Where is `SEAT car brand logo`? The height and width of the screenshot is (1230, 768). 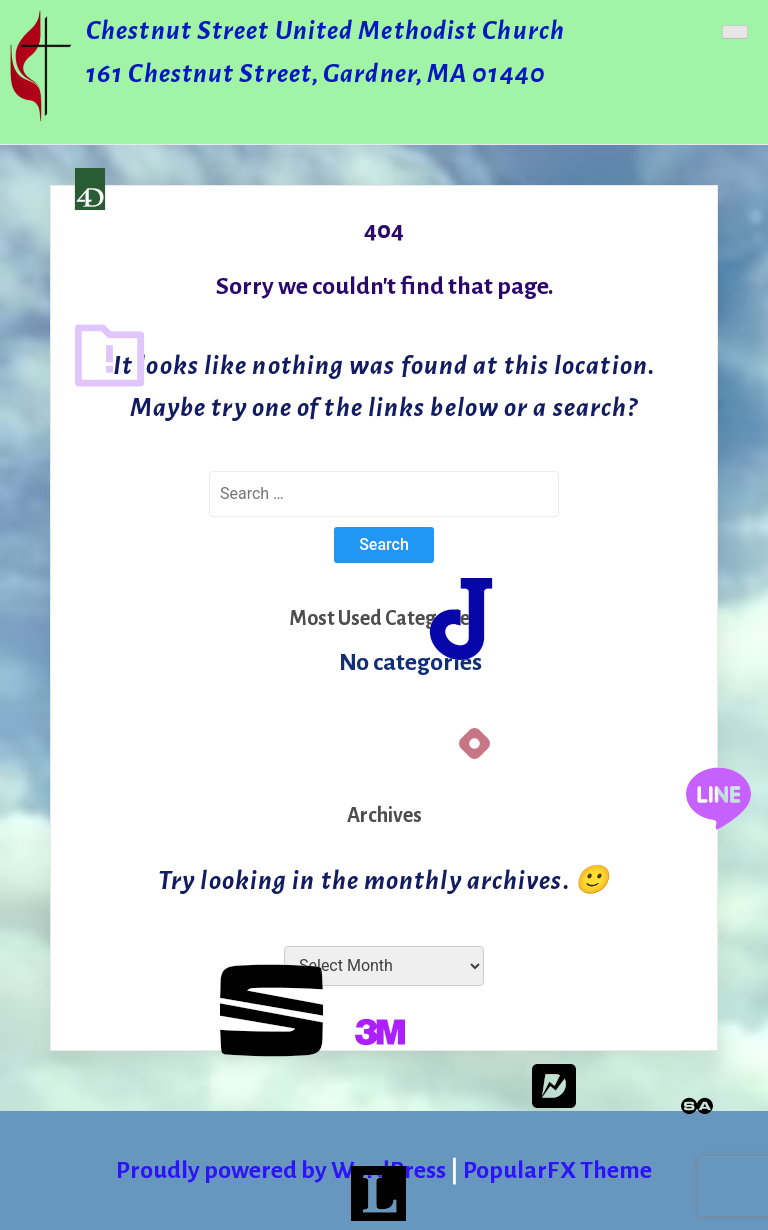 SEAT car brand logo is located at coordinates (271, 1010).